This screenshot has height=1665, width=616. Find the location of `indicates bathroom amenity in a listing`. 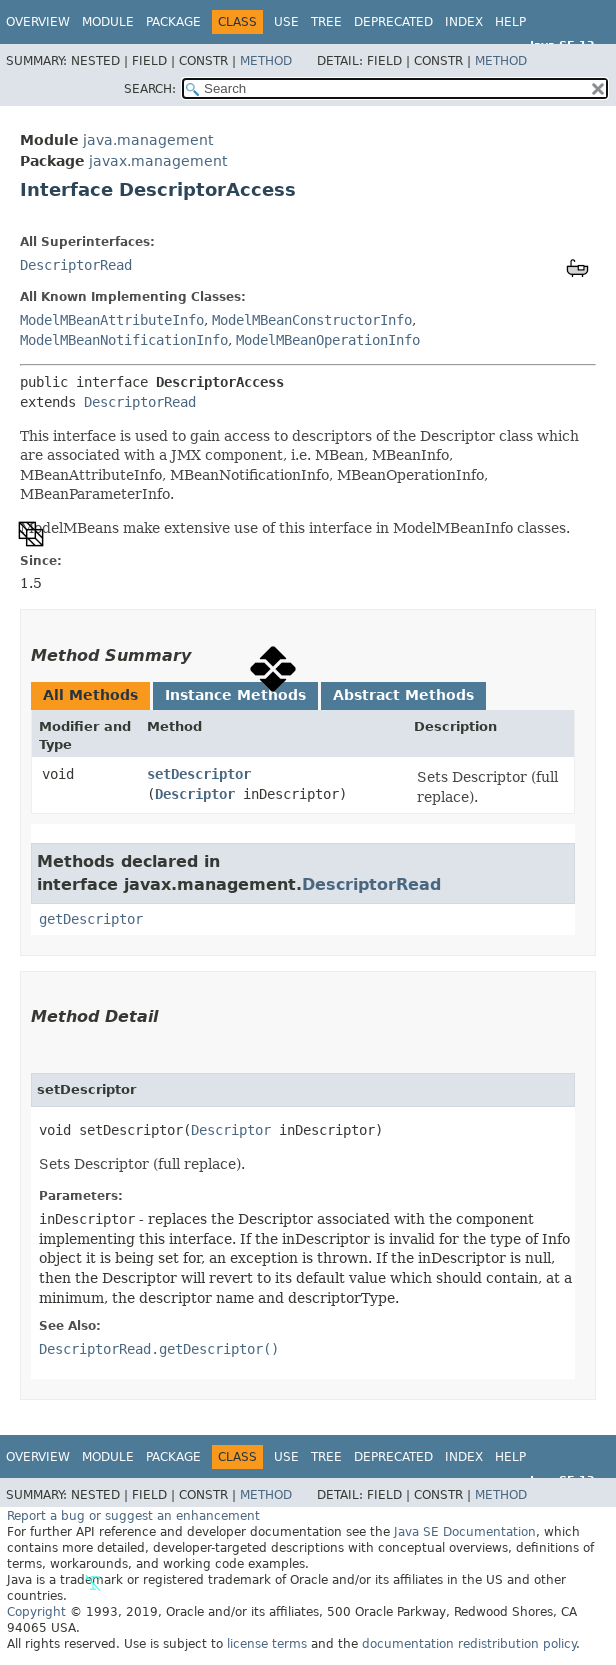

indicates bathroom amenity in a listing is located at coordinates (577, 268).